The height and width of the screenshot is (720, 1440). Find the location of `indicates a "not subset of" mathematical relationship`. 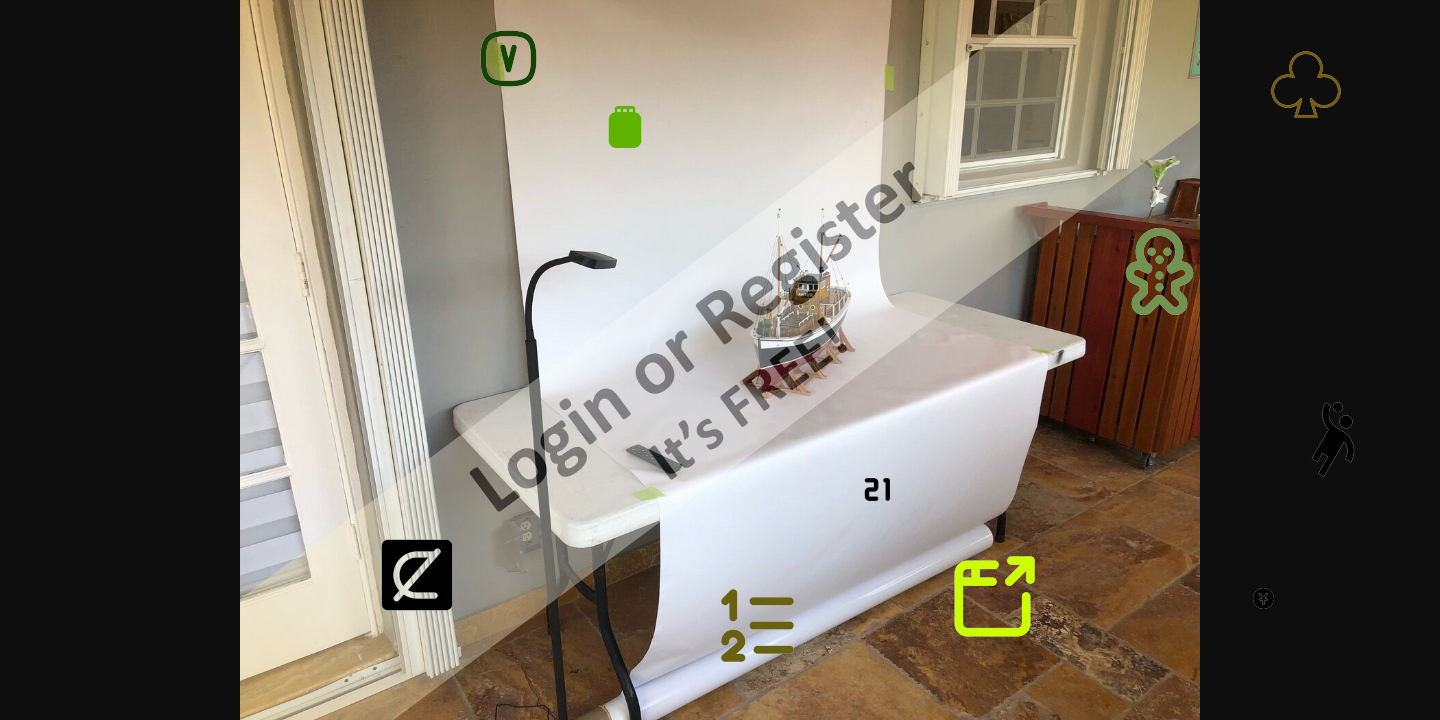

indicates a "not subset of" mathematical relationship is located at coordinates (417, 575).